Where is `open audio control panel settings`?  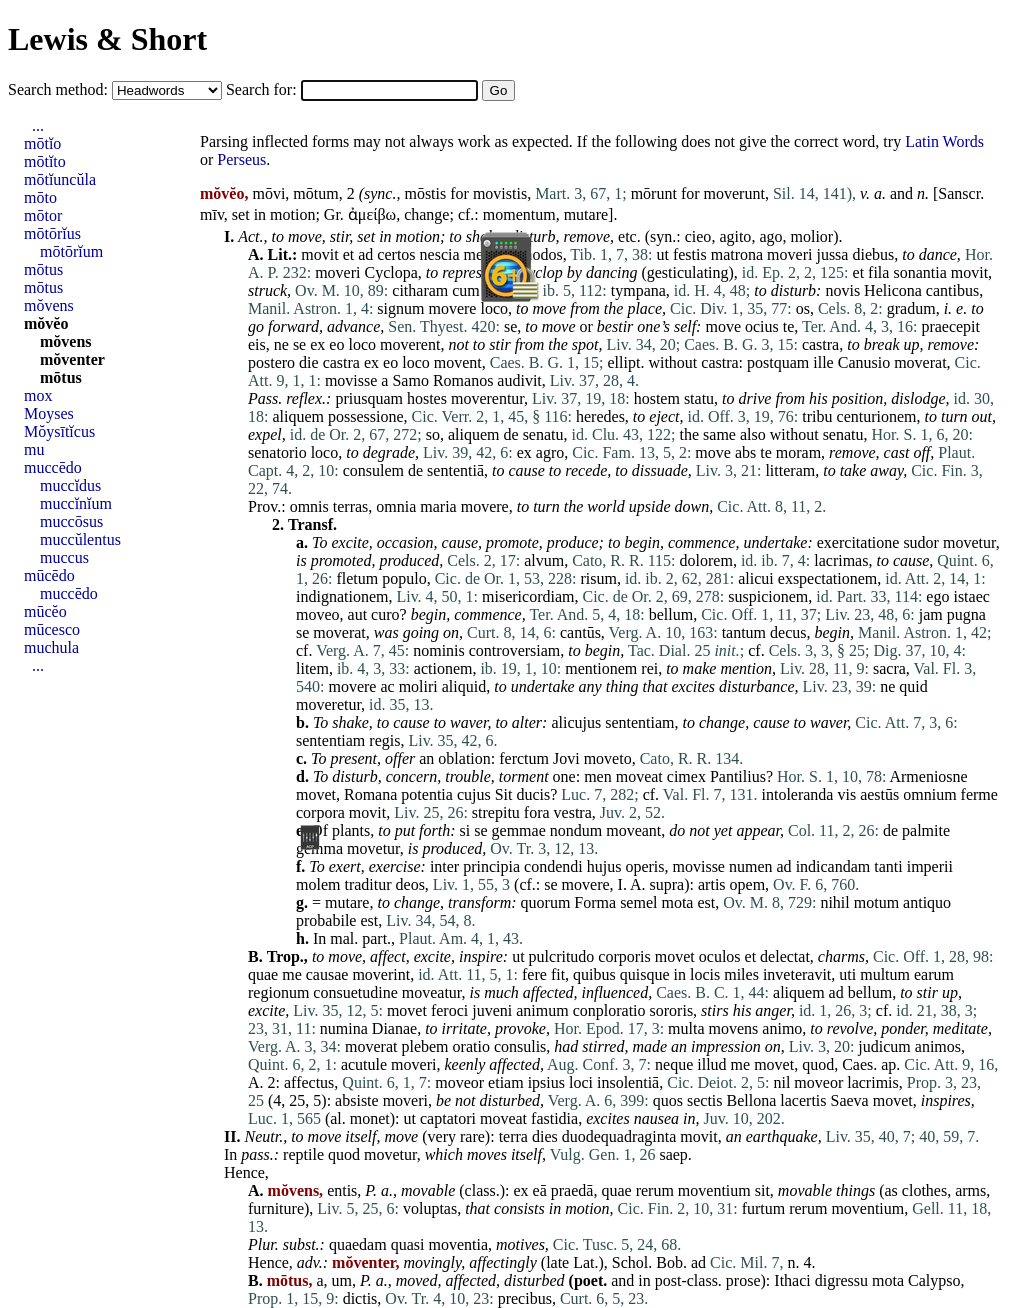 open audio control panel settings is located at coordinates (310, 838).